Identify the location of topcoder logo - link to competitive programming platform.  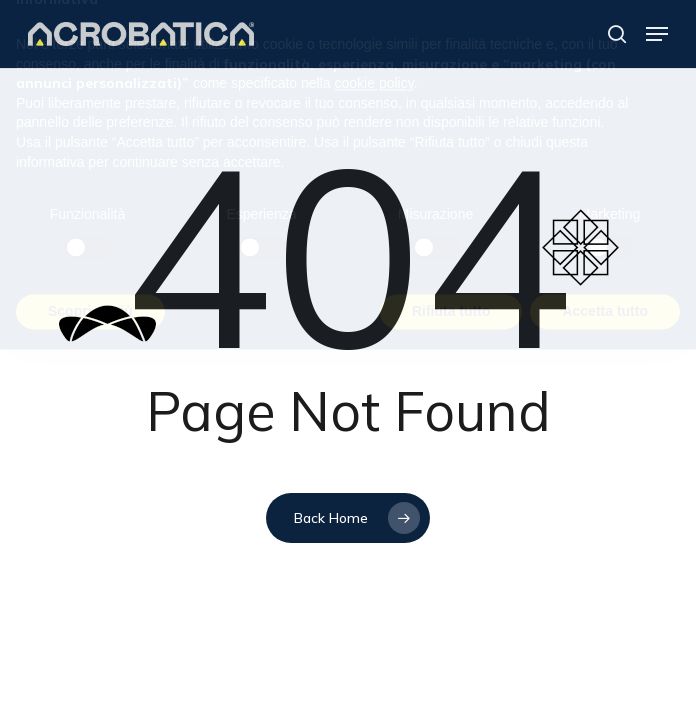
(107, 323).